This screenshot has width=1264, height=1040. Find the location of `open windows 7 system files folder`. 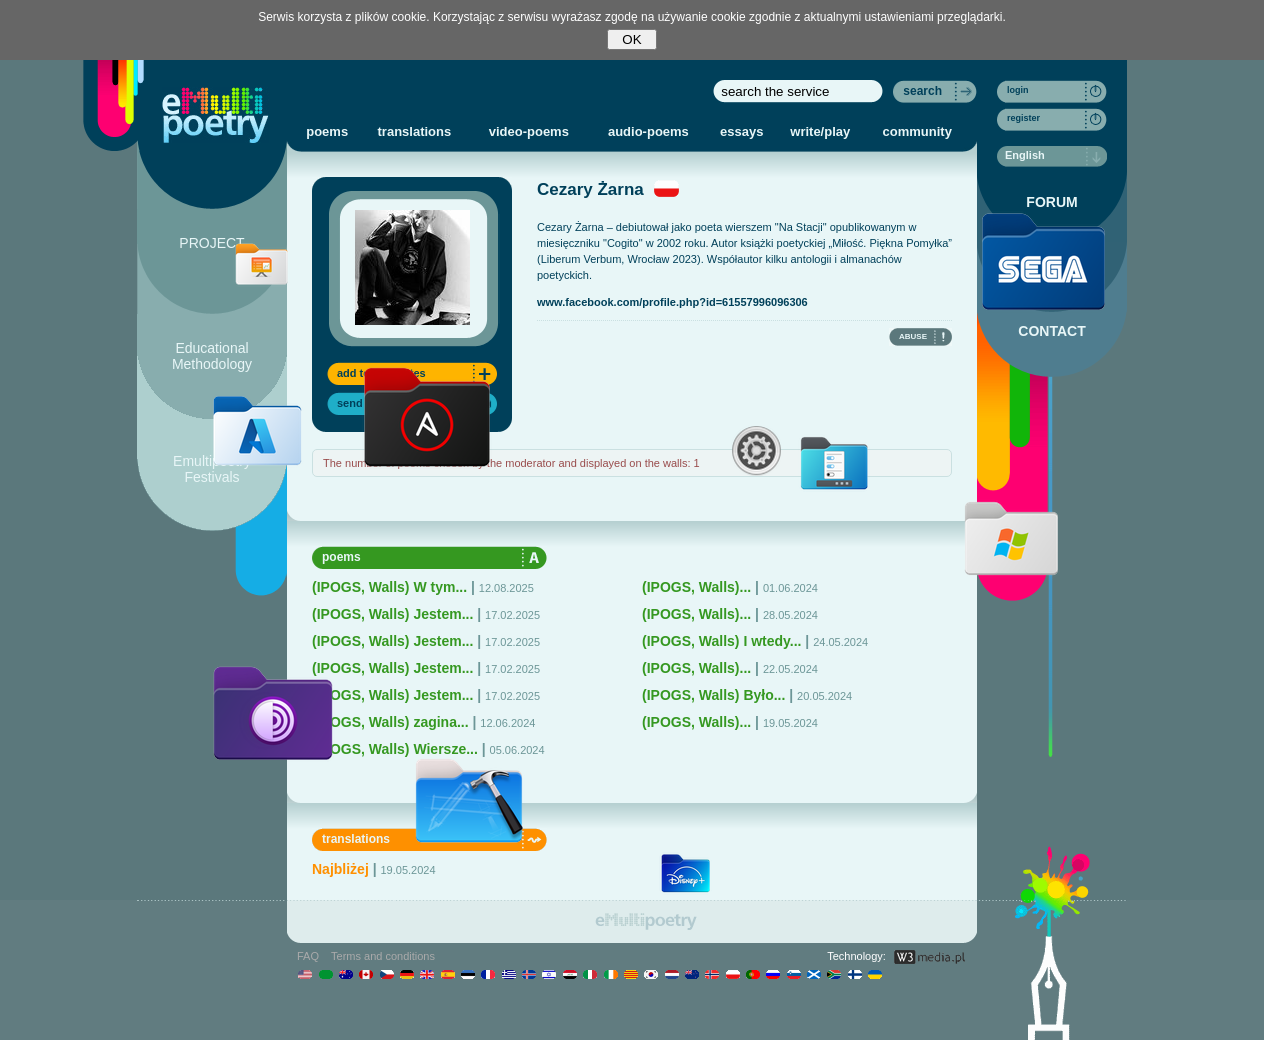

open windows 7 system files folder is located at coordinates (1011, 541).